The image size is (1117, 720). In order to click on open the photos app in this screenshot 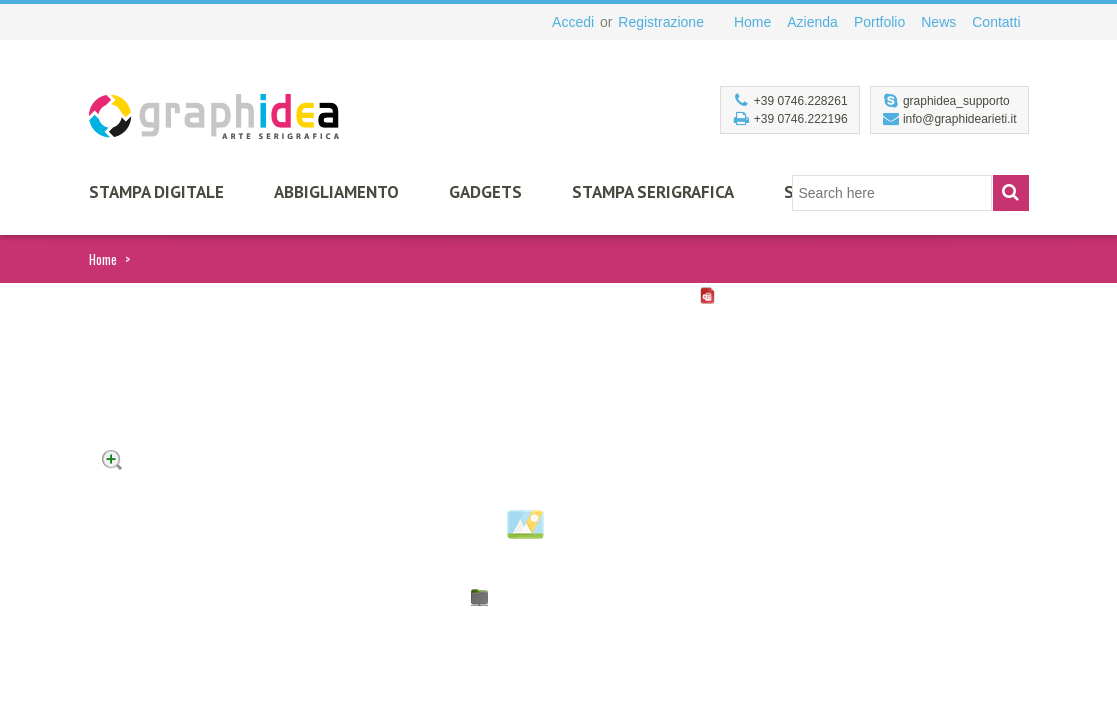, I will do `click(525, 524)`.